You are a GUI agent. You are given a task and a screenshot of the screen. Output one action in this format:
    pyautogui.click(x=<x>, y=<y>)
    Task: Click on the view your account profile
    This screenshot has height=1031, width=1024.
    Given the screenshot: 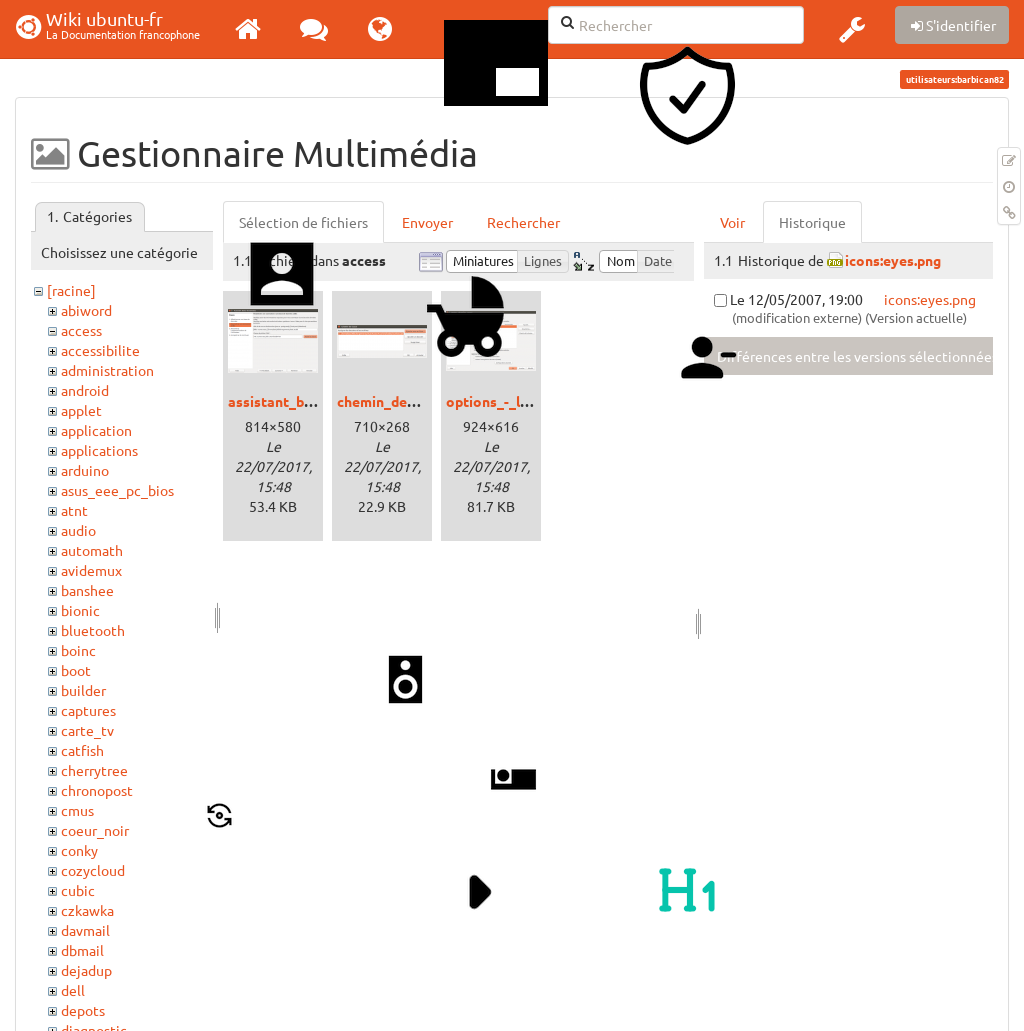 What is the action you would take?
    pyautogui.click(x=282, y=274)
    